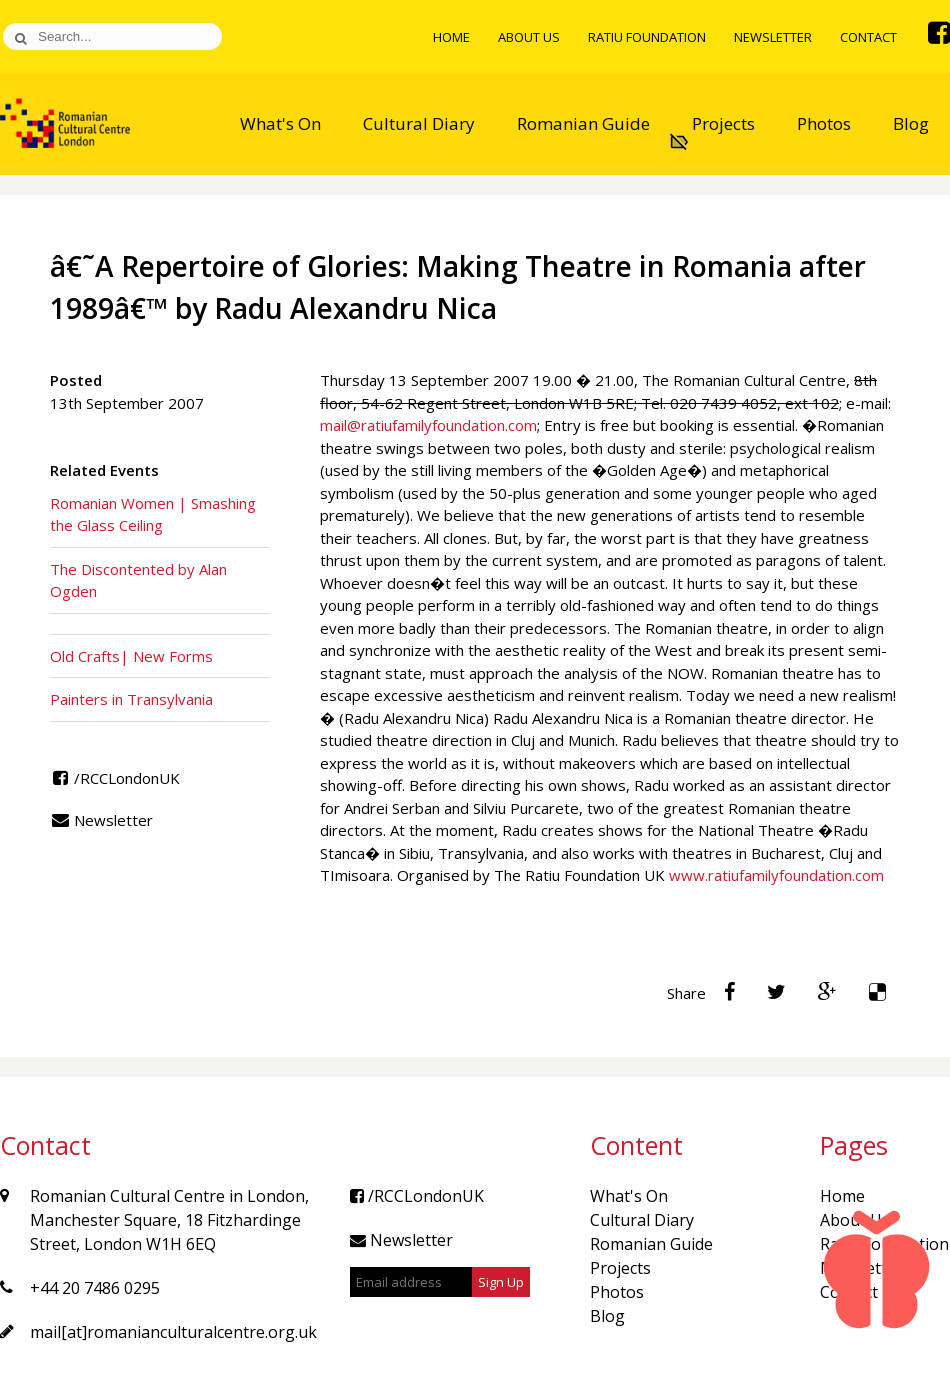  I want to click on remove a label or tag, so click(679, 142).